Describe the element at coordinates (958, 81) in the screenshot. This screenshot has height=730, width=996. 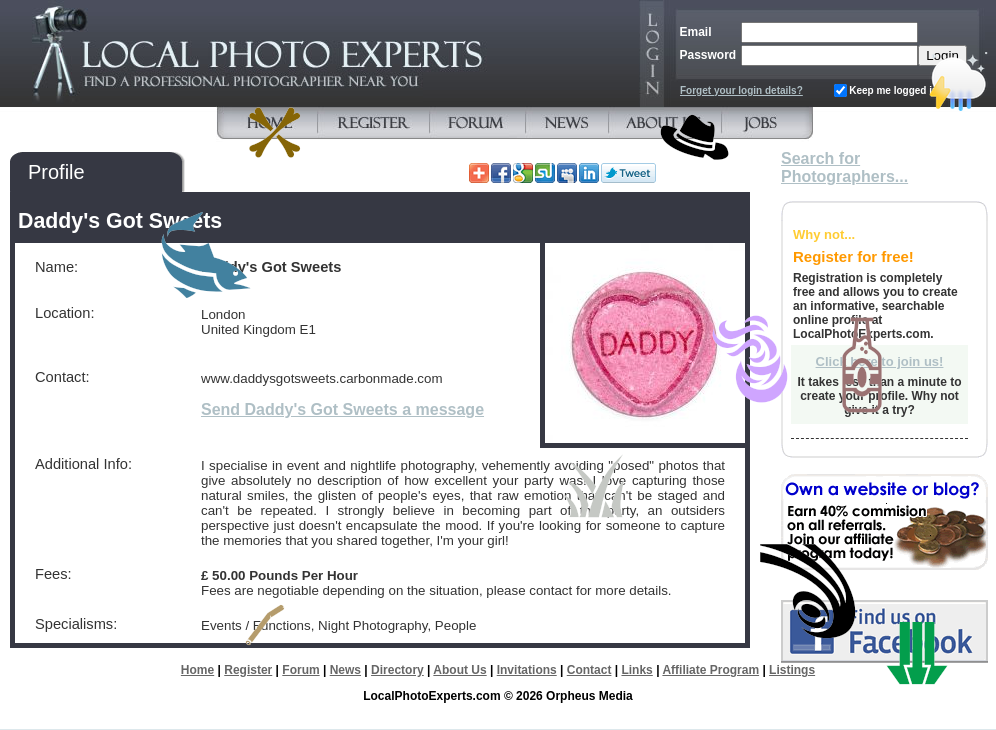
I see `indicates nighttime thunderstorm conditions` at that location.